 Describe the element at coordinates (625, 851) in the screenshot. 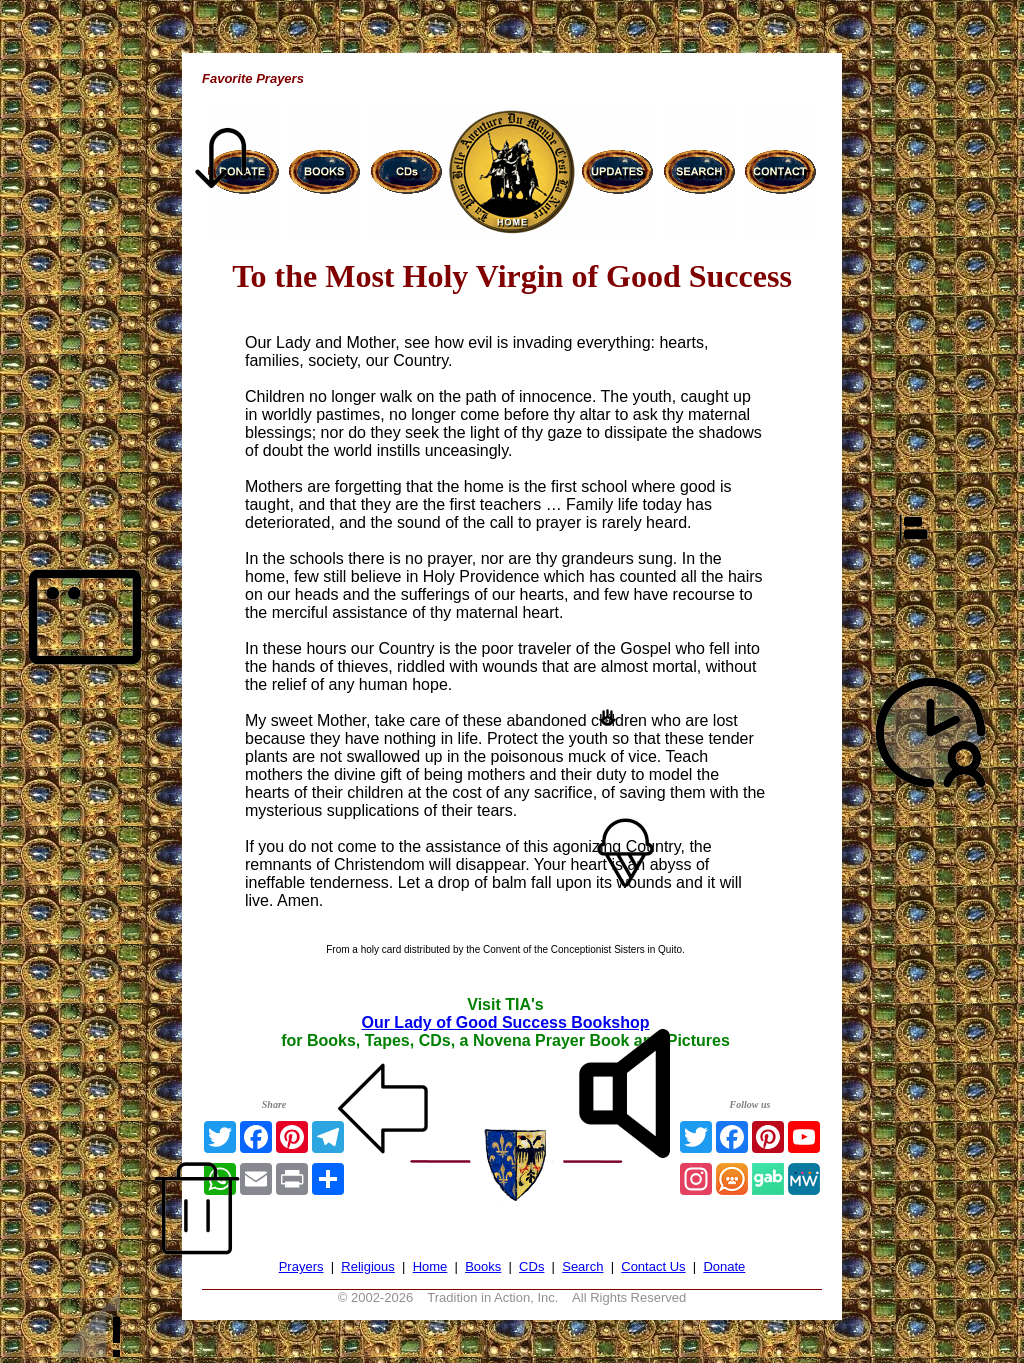

I see `browse desserts or frozen treats category` at that location.